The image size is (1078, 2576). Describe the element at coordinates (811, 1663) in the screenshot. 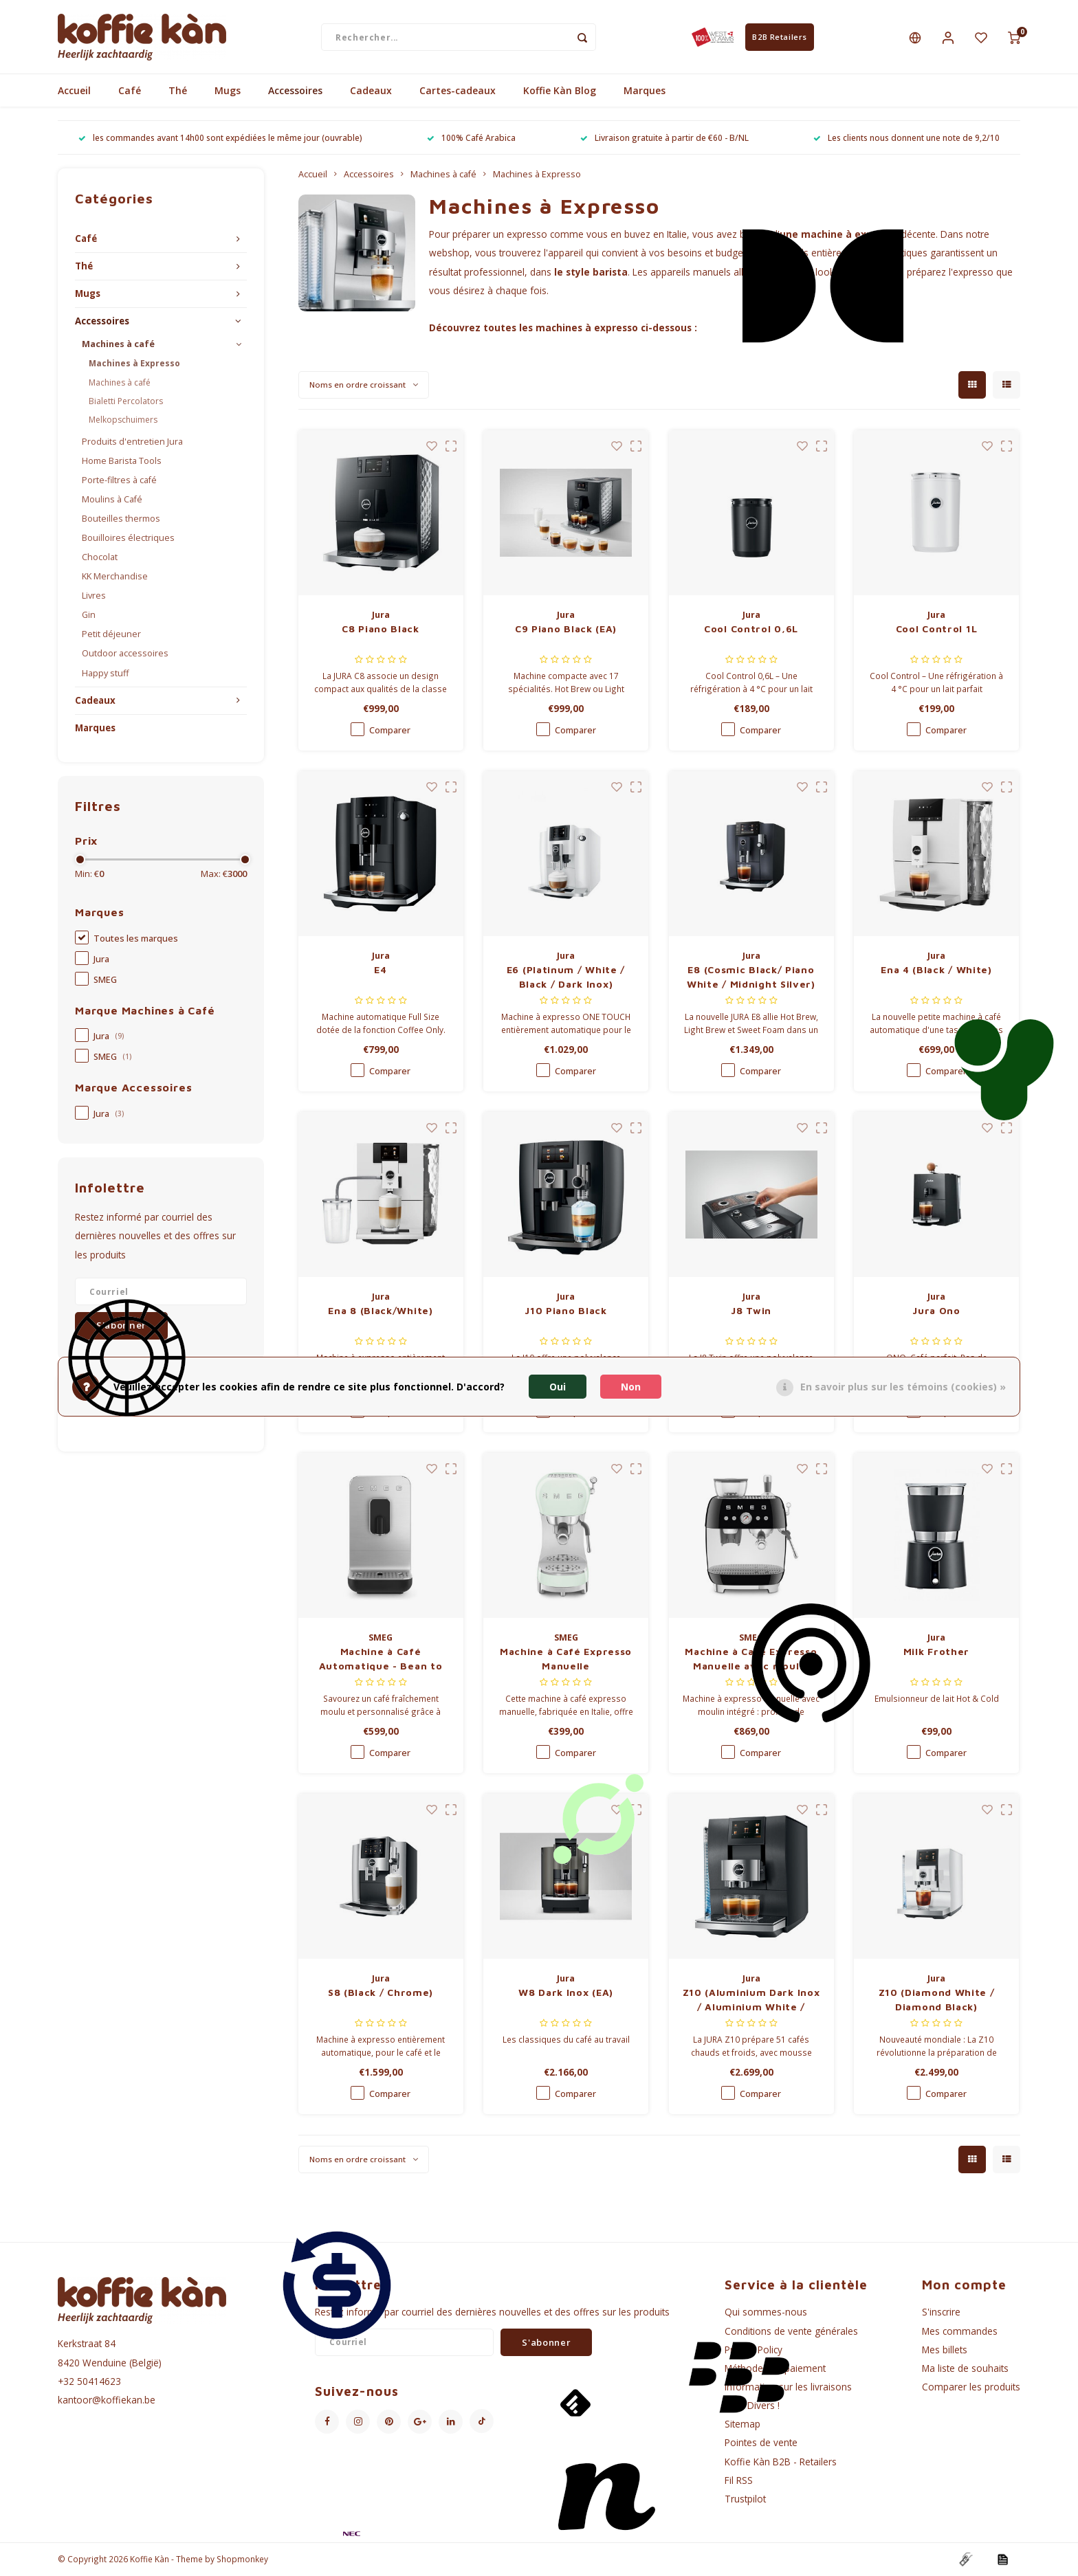

I see `tqdm python progress bar library logo` at that location.